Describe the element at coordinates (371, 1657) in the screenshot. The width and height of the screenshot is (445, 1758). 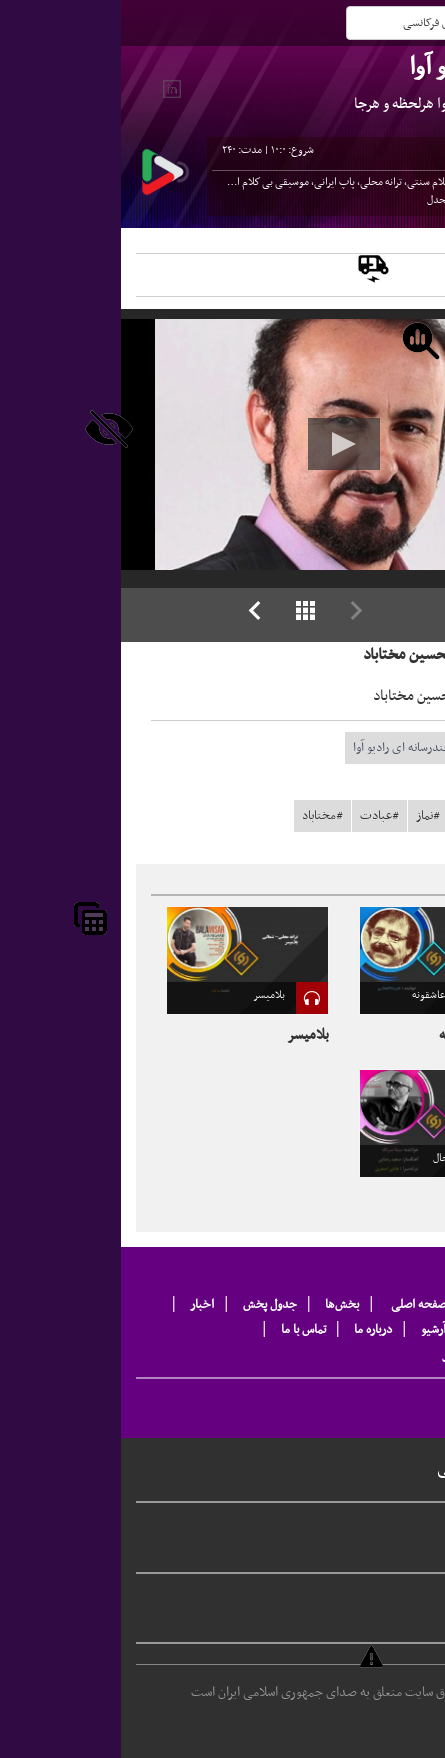
I see `indicates a warning or caution state` at that location.